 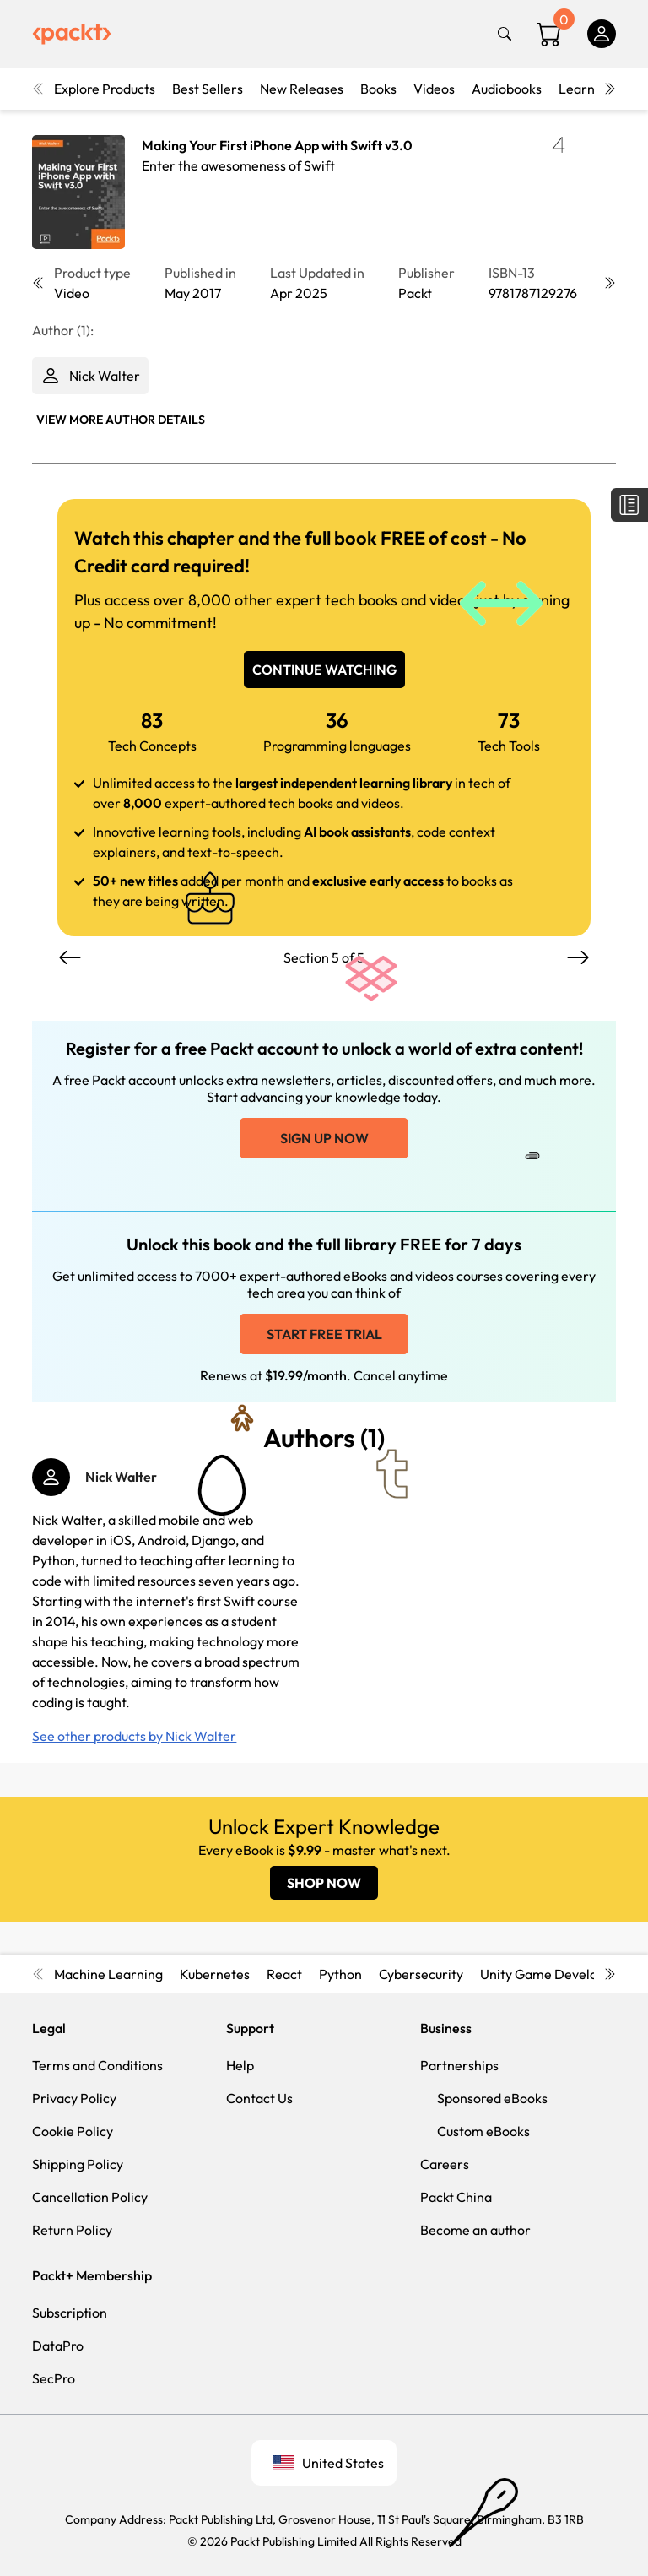 What do you see at coordinates (392, 1473) in the screenshot?
I see `open tumblr app` at bounding box center [392, 1473].